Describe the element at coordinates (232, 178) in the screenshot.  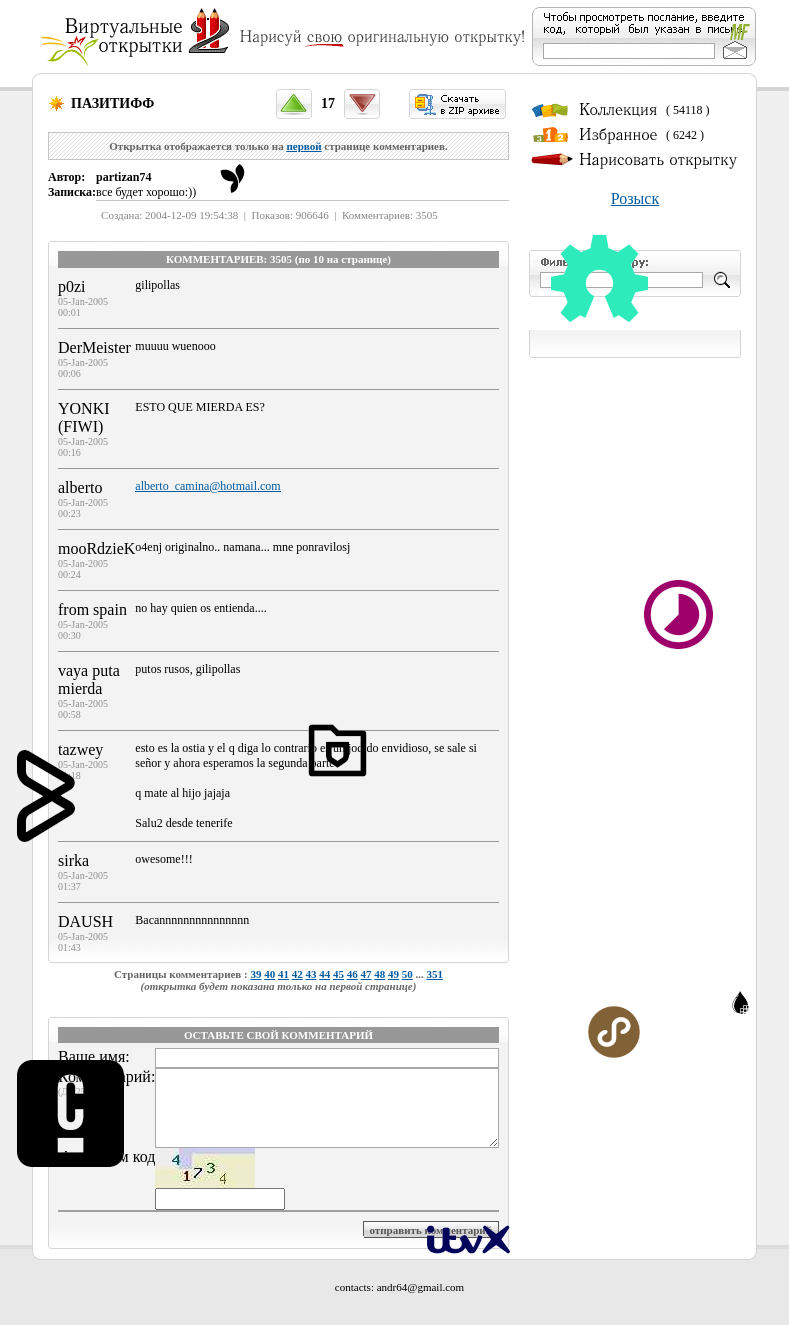
I see `yii php framework logo` at that location.